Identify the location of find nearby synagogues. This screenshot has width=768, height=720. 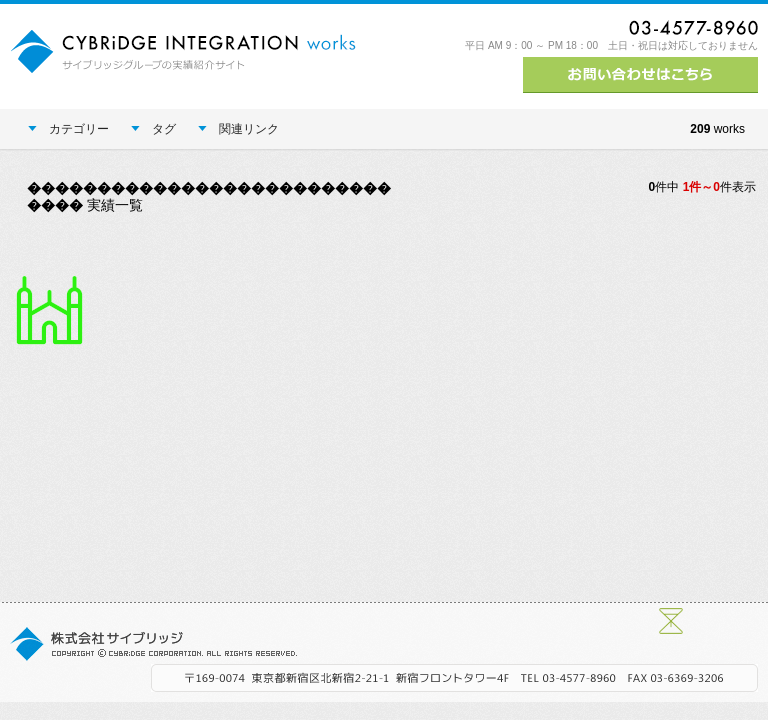
(49, 311).